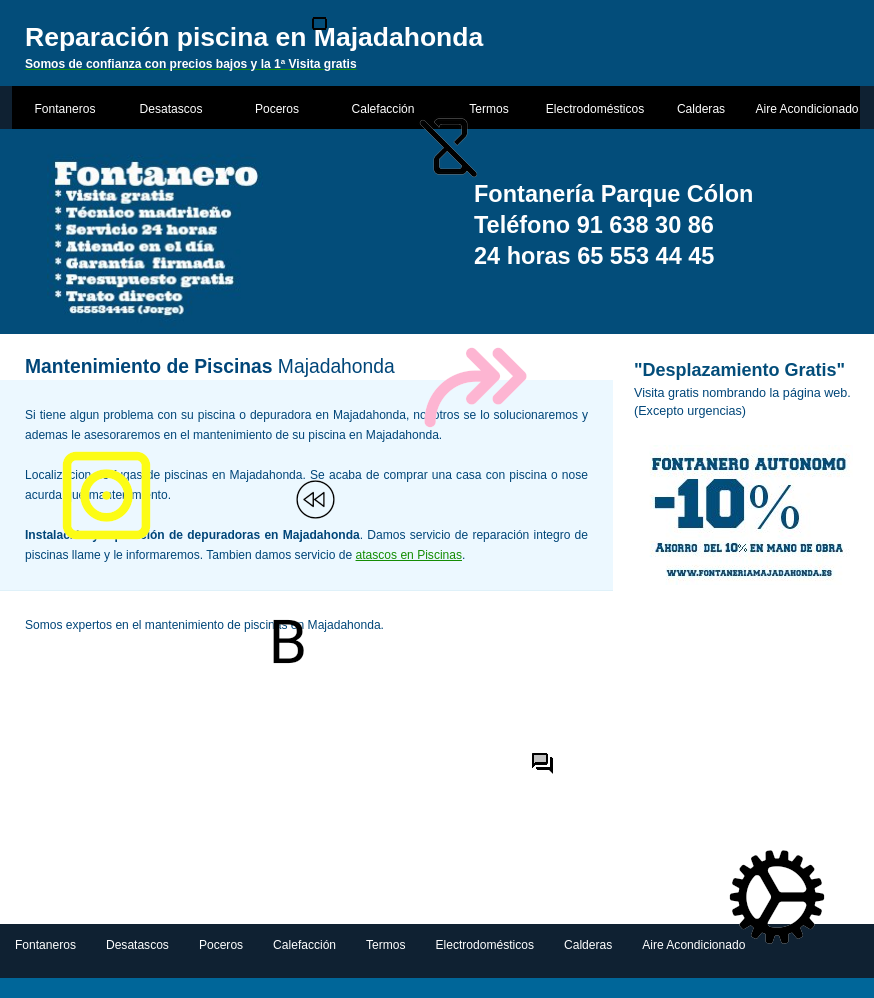 The height and width of the screenshot is (998, 874). What do you see at coordinates (542, 763) in the screenshot?
I see `open forum or group discussion` at bounding box center [542, 763].